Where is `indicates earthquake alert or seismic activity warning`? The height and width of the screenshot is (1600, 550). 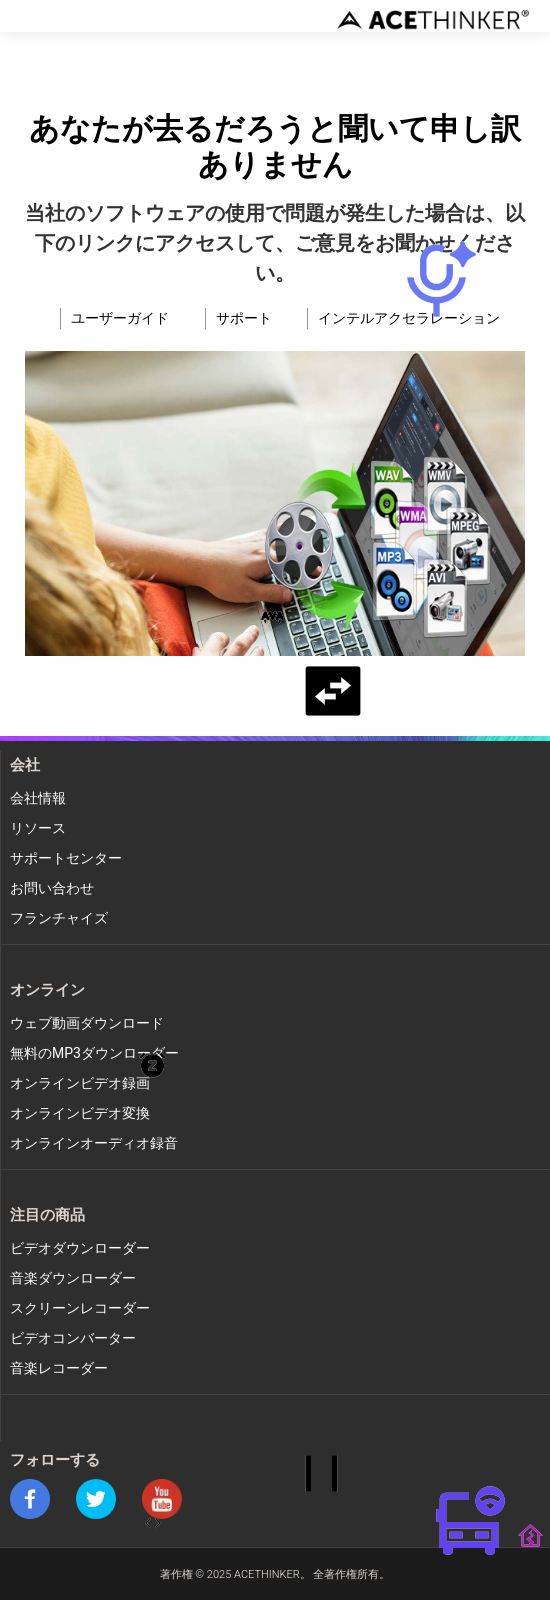
indicates earthquake alert or seismic activity warning is located at coordinates (530, 1536).